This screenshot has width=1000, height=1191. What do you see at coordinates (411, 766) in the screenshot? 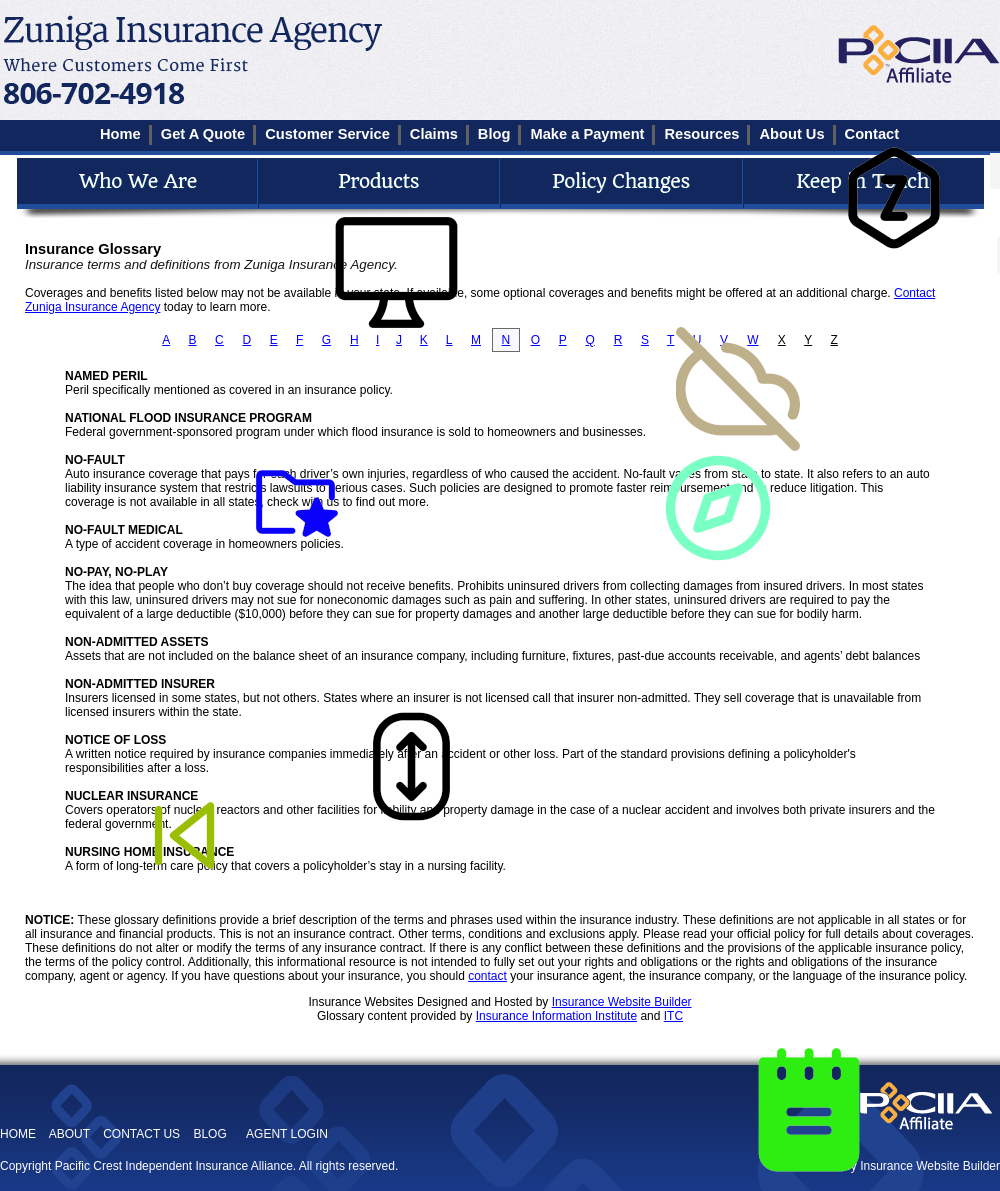
I see `scroll up and down on the page` at bounding box center [411, 766].